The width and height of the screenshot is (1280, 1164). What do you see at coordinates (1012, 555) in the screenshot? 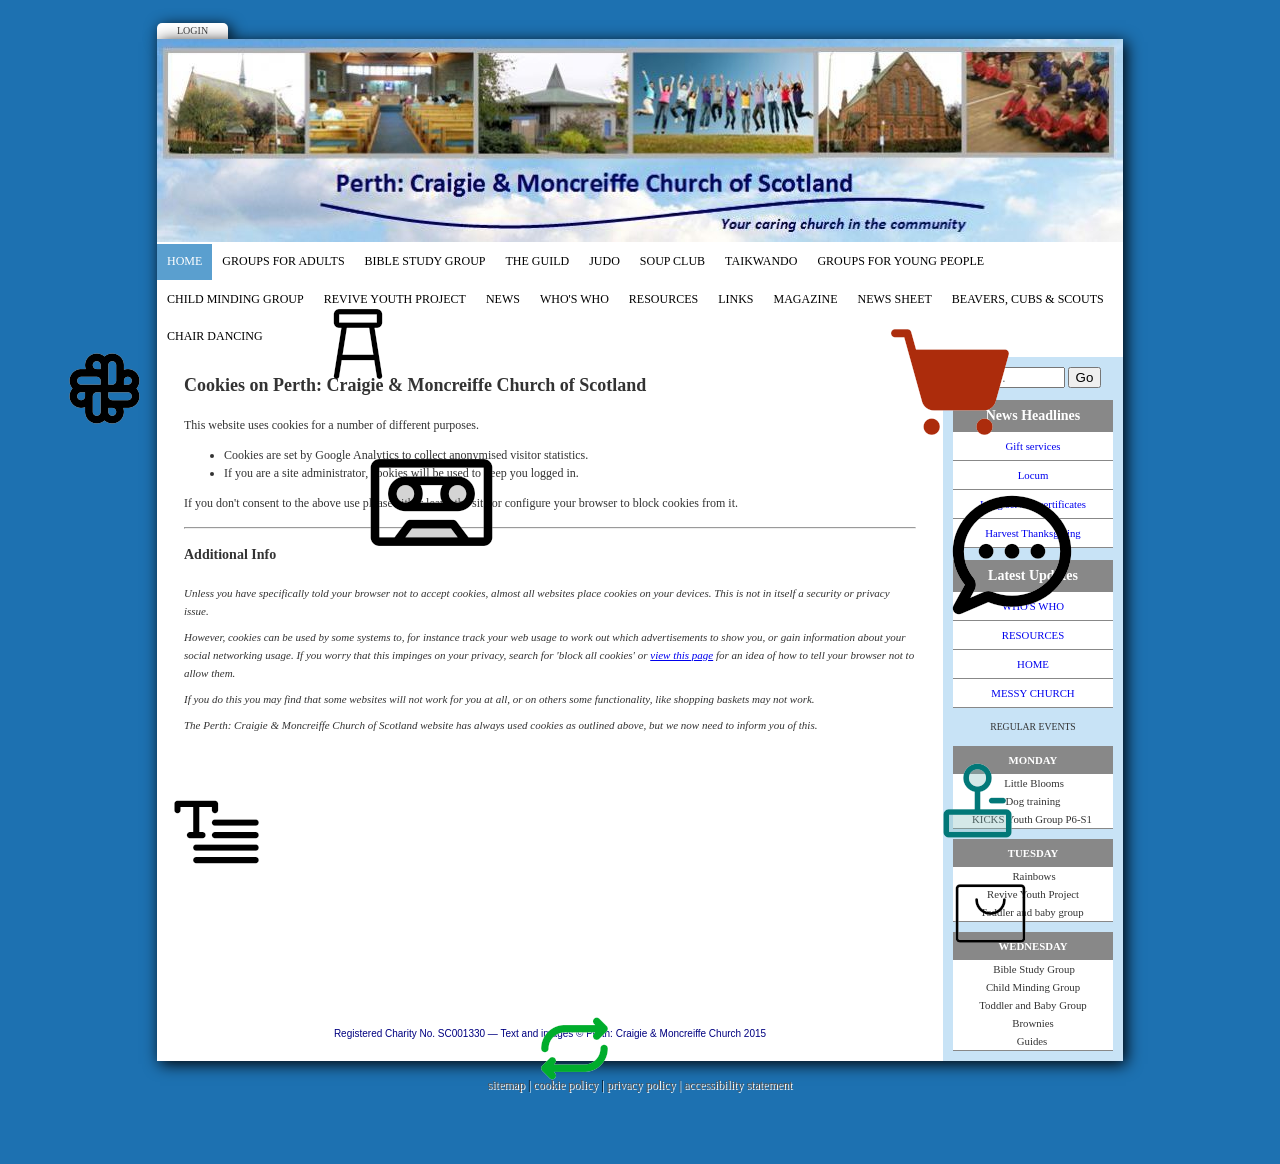
I see `open chat or messaging` at bounding box center [1012, 555].